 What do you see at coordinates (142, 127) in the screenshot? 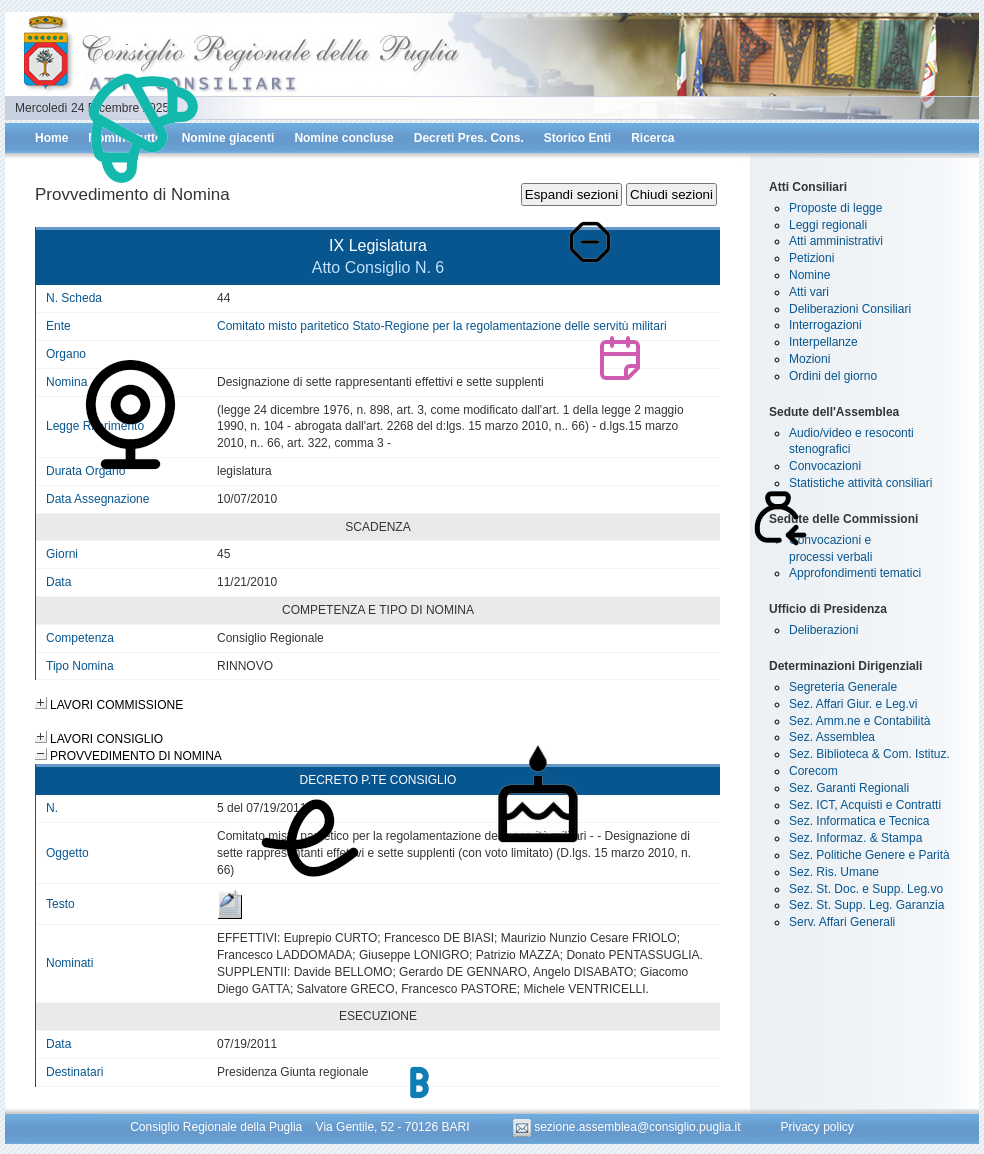
I see `browse bakery or pastry options` at bounding box center [142, 127].